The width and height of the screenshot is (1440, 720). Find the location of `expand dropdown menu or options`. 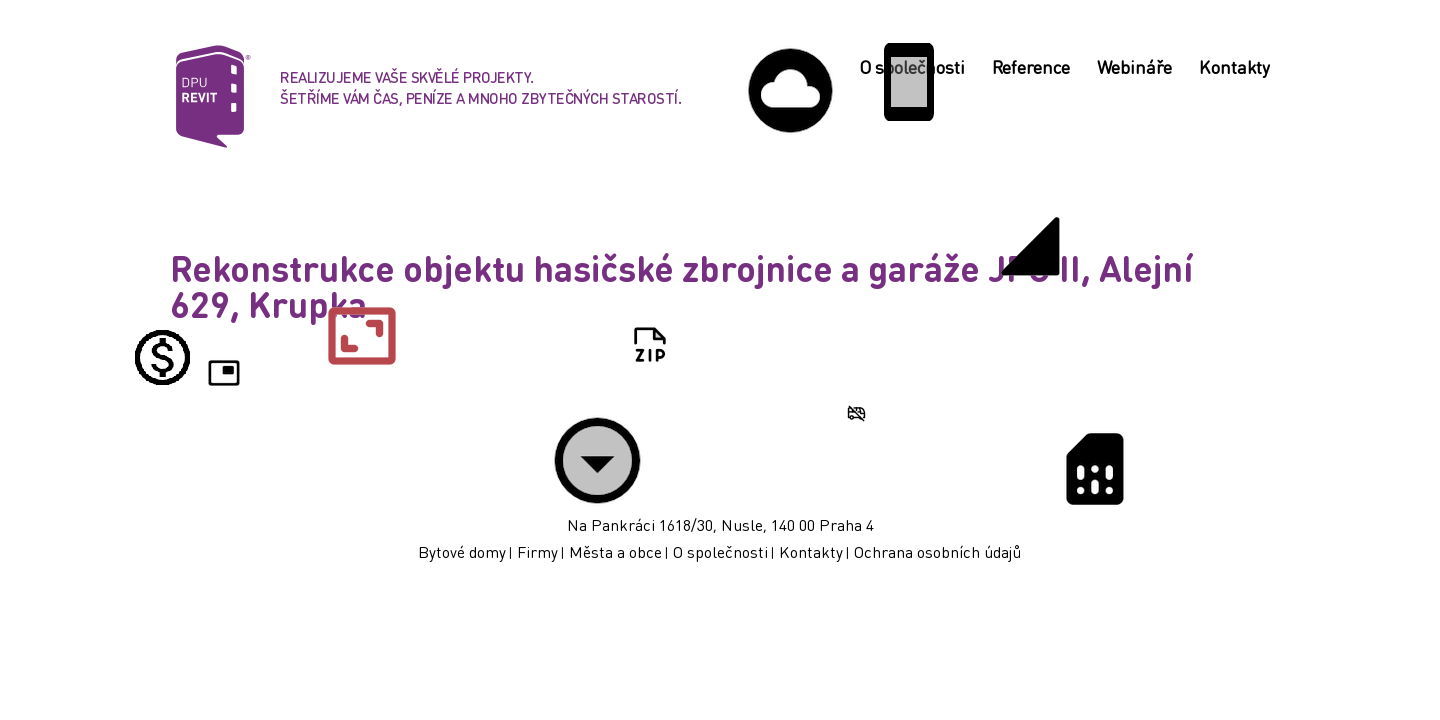

expand dropdown menu or options is located at coordinates (597, 460).